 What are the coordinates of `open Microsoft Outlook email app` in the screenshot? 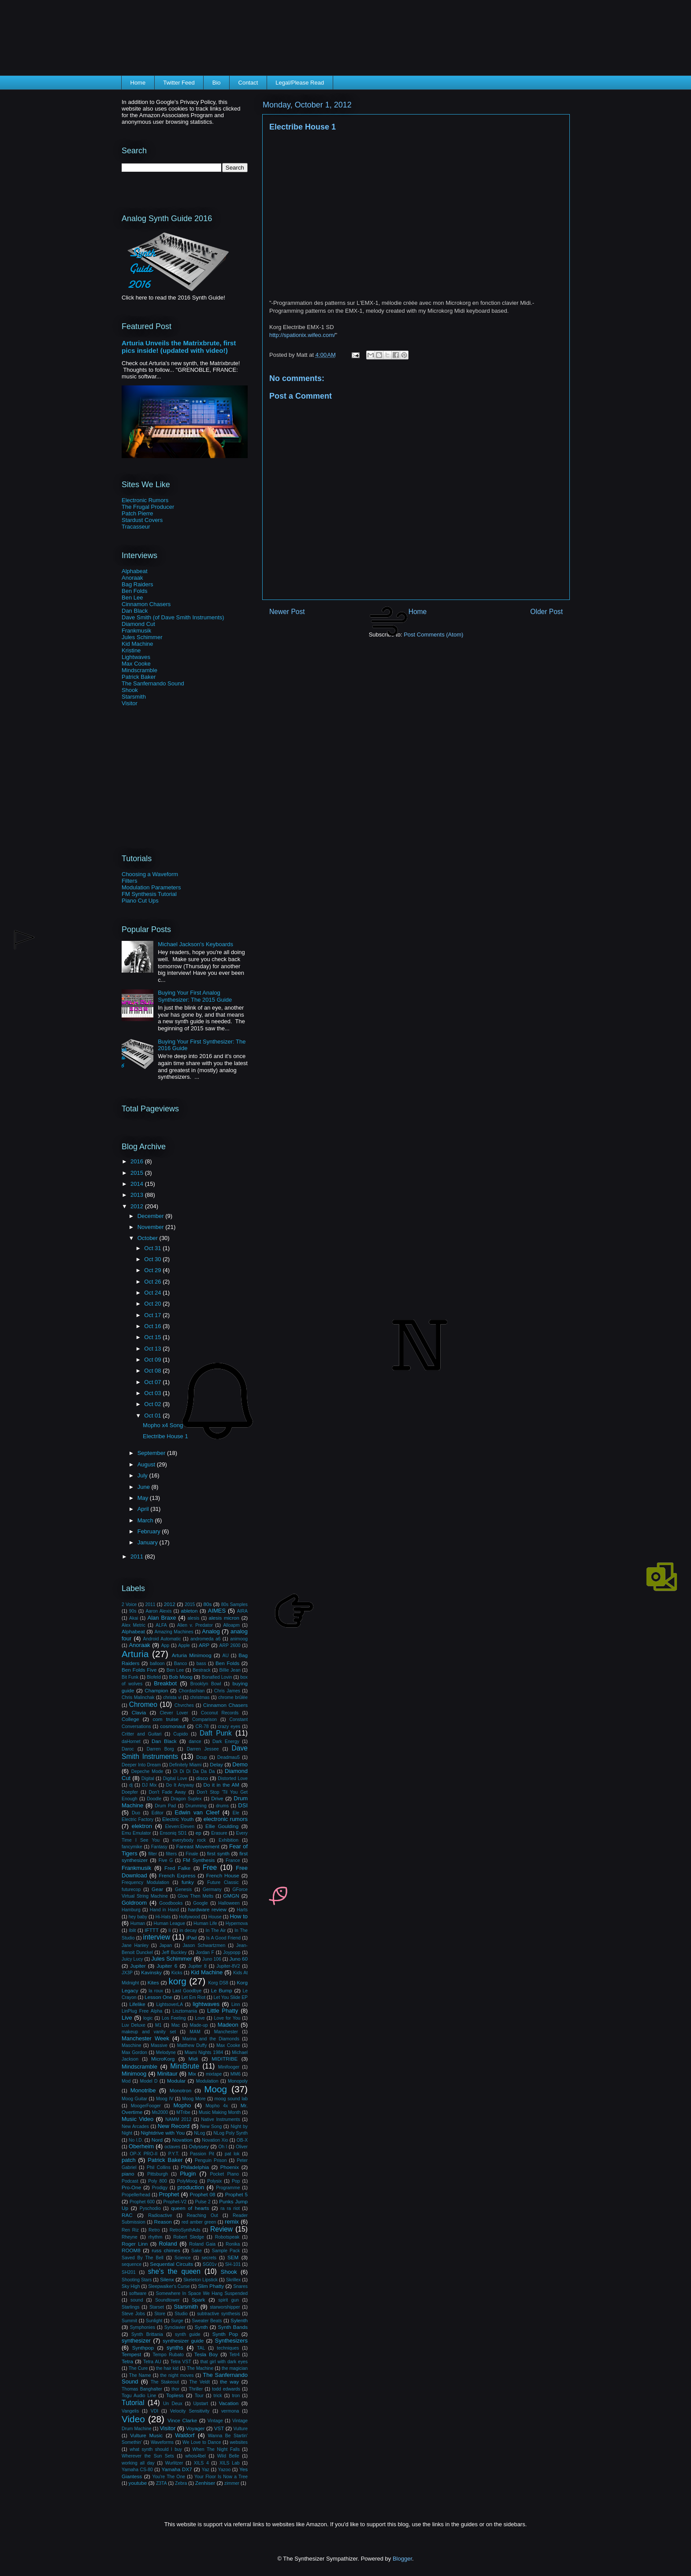 It's located at (661, 1577).